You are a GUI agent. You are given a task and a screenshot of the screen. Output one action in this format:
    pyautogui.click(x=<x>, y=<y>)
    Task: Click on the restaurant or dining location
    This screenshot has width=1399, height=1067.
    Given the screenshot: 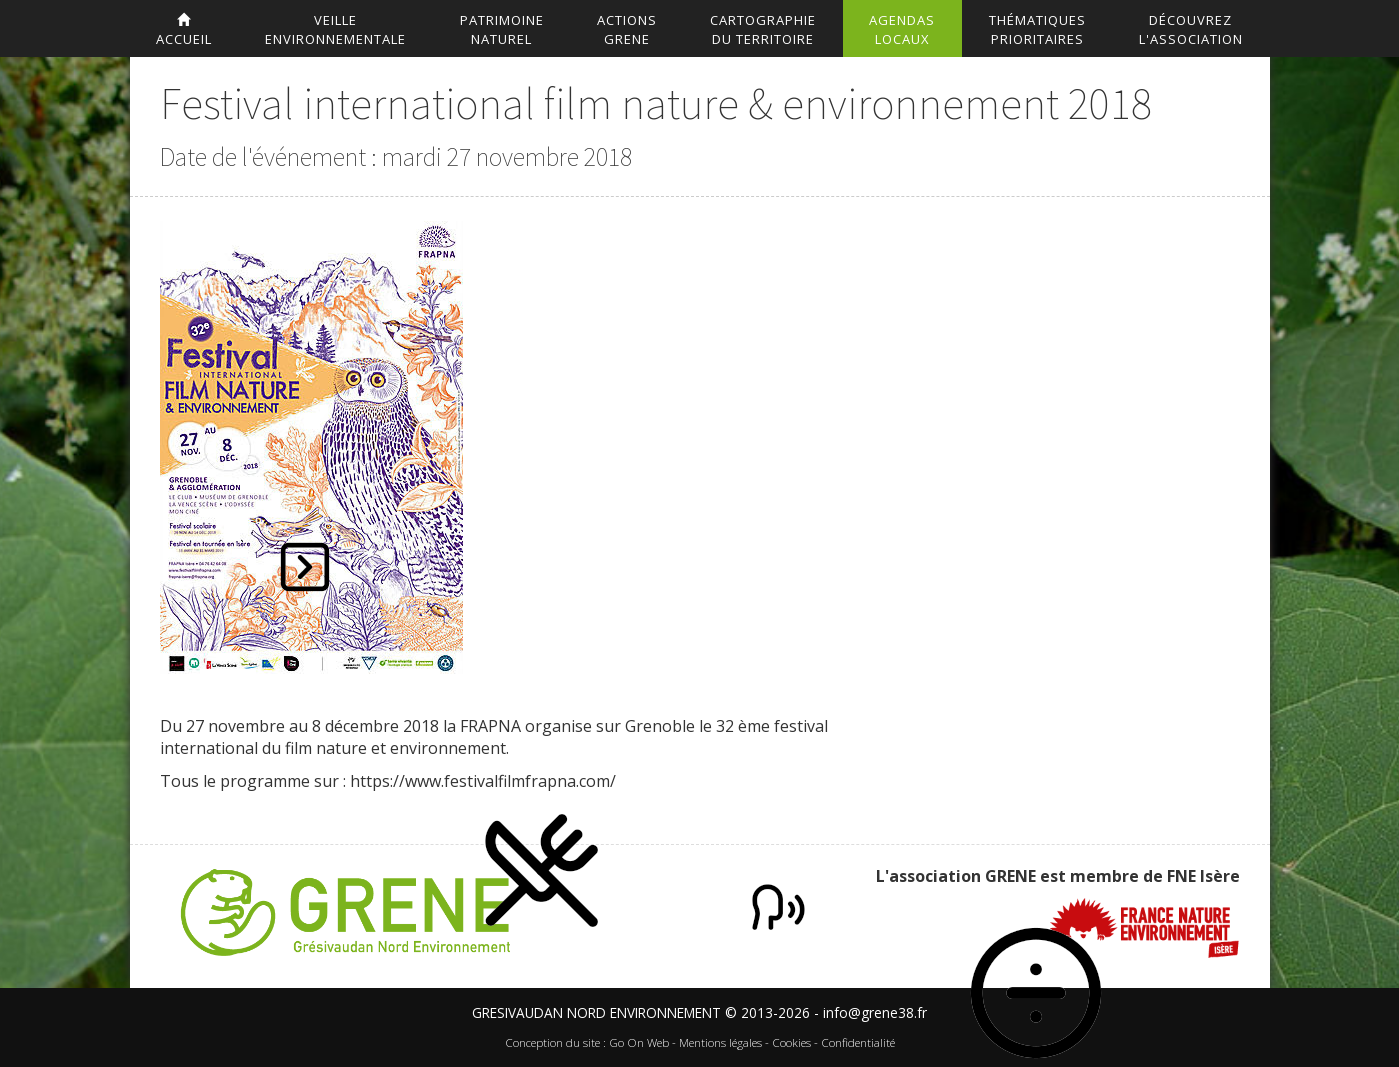 What is the action you would take?
    pyautogui.click(x=541, y=870)
    